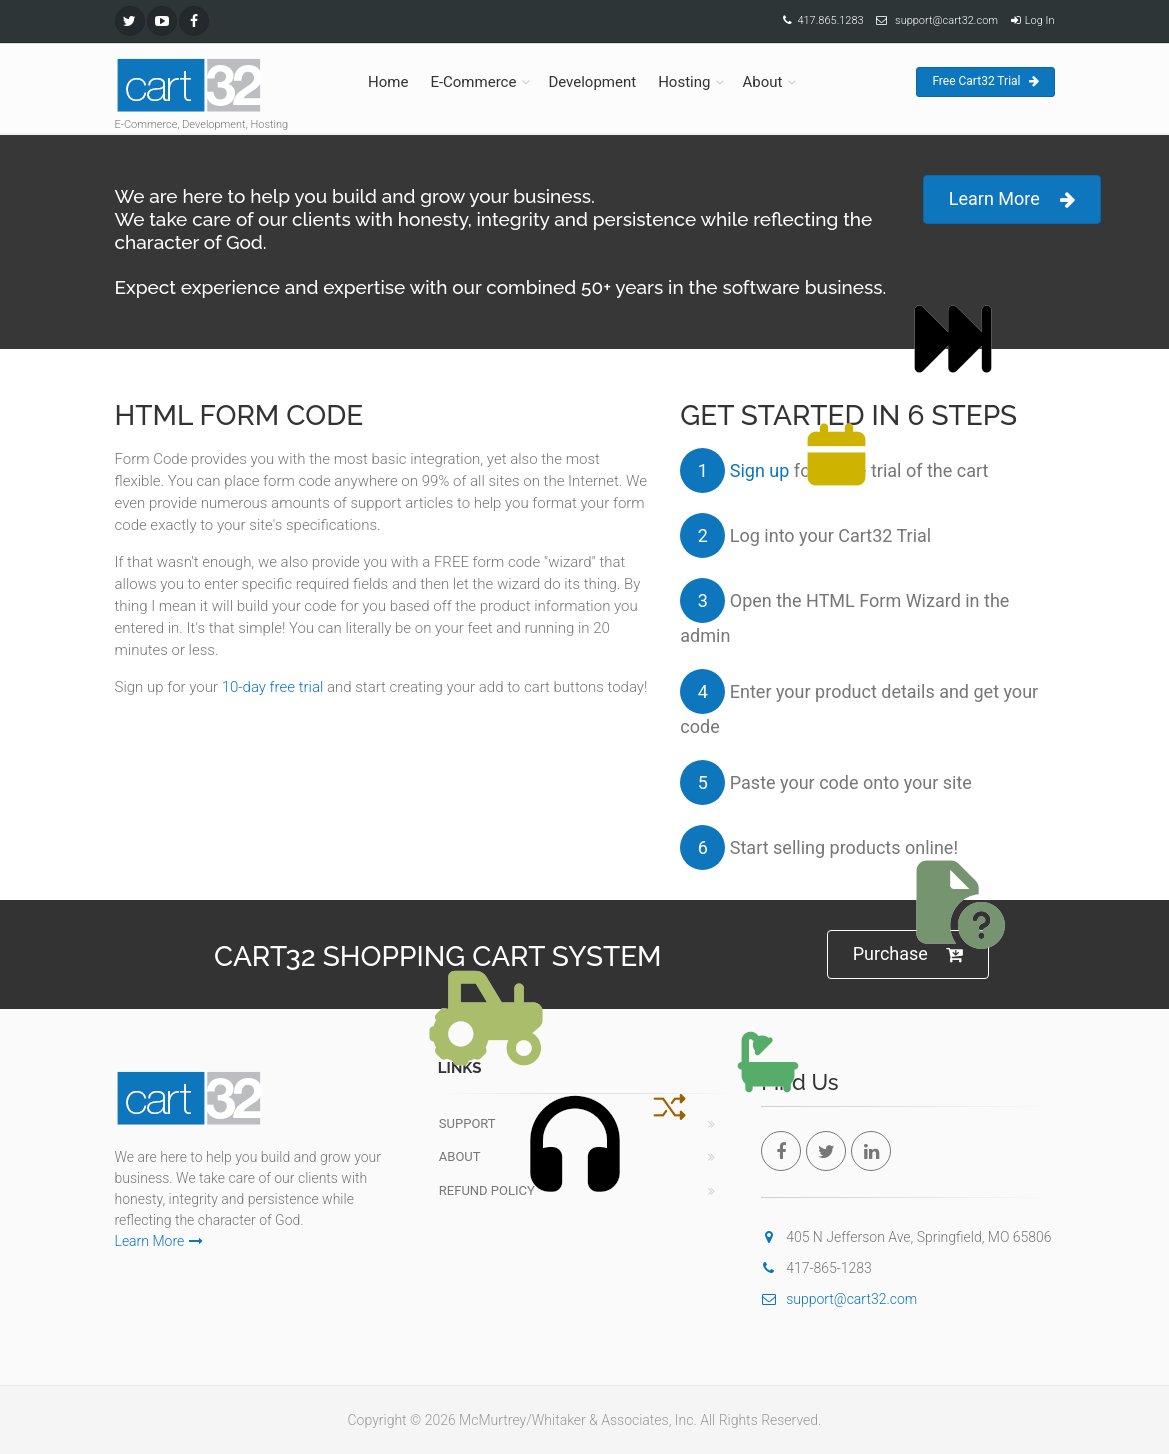  Describe the element at coordinates (958, 902) in the screenshot. I see `get help or info about this file` at that location.